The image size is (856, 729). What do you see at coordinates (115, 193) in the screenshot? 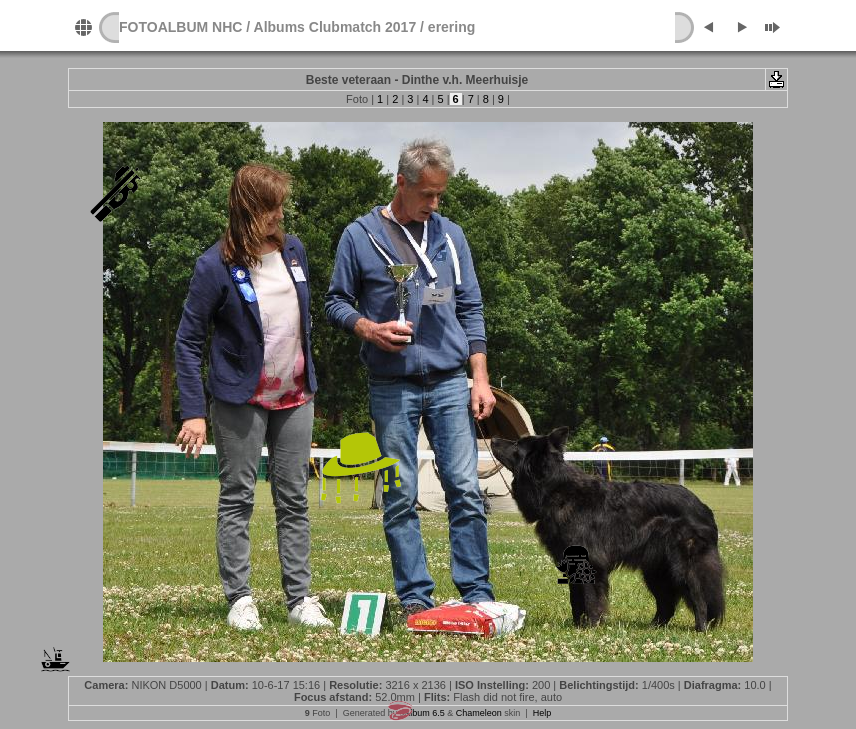
I see `select the P90 submachine gun` at bounding box center [115, 193].